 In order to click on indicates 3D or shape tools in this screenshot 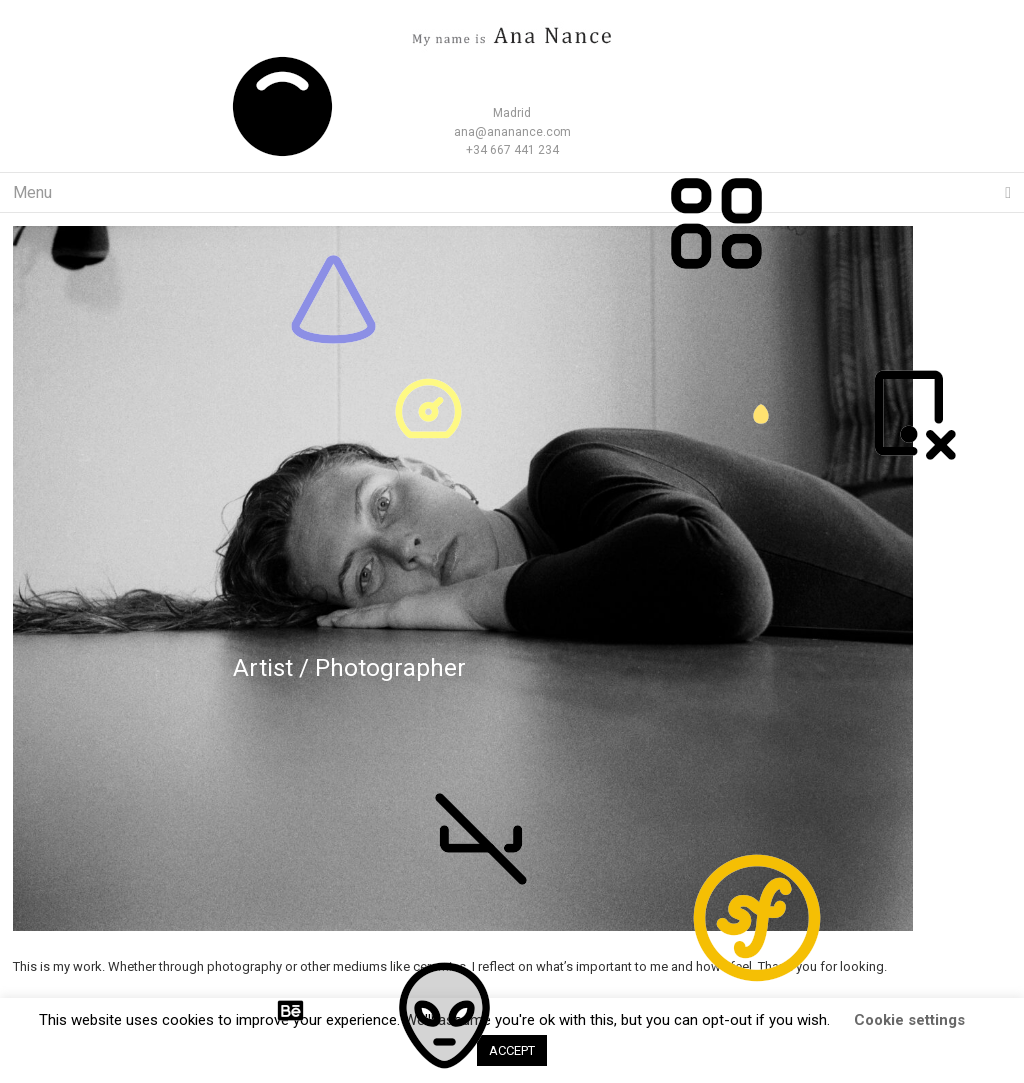, I will do `click(333, 301)`.